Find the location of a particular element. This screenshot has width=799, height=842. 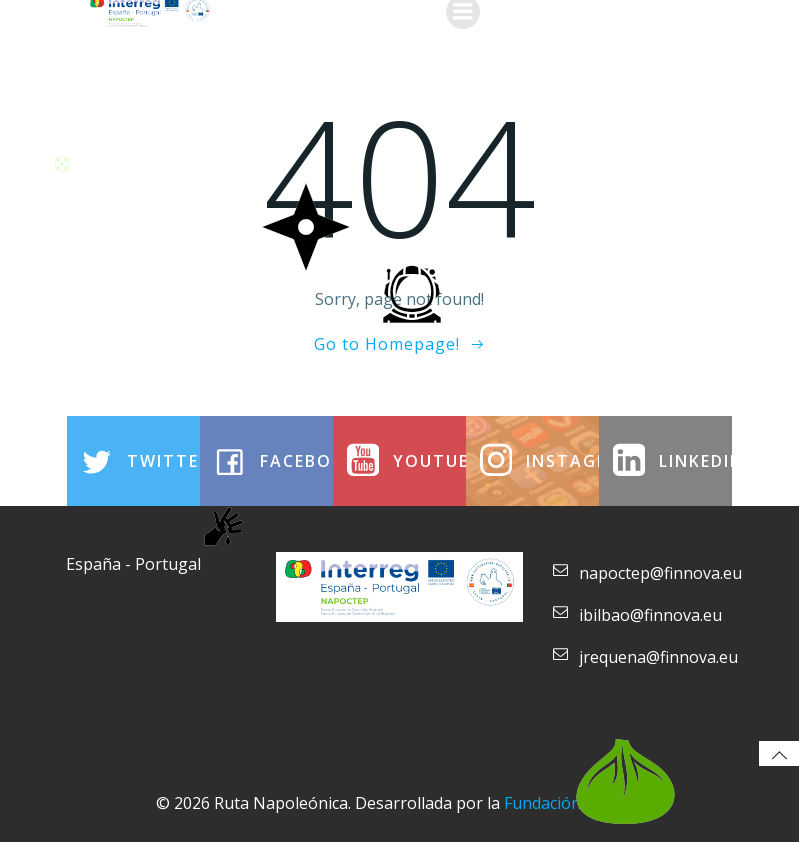

access space or astronaut-themed content is located at coordinates (412, 294).